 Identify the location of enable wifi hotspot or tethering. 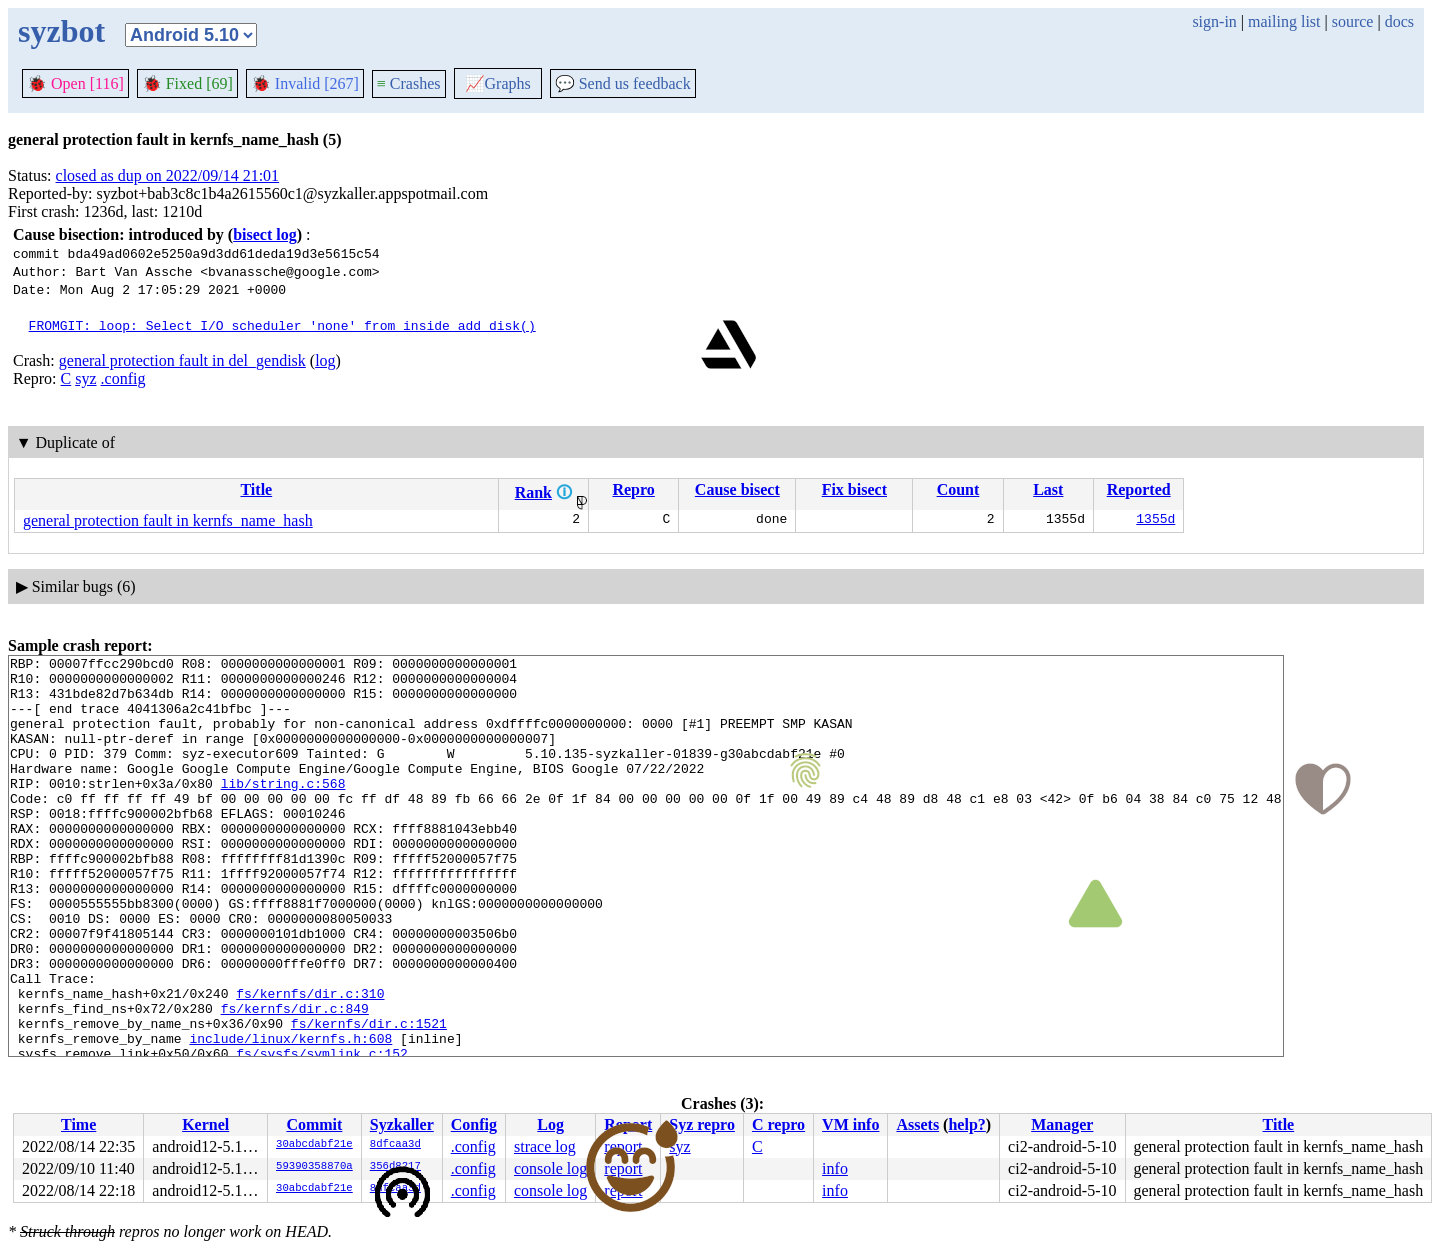
(402, 1191).